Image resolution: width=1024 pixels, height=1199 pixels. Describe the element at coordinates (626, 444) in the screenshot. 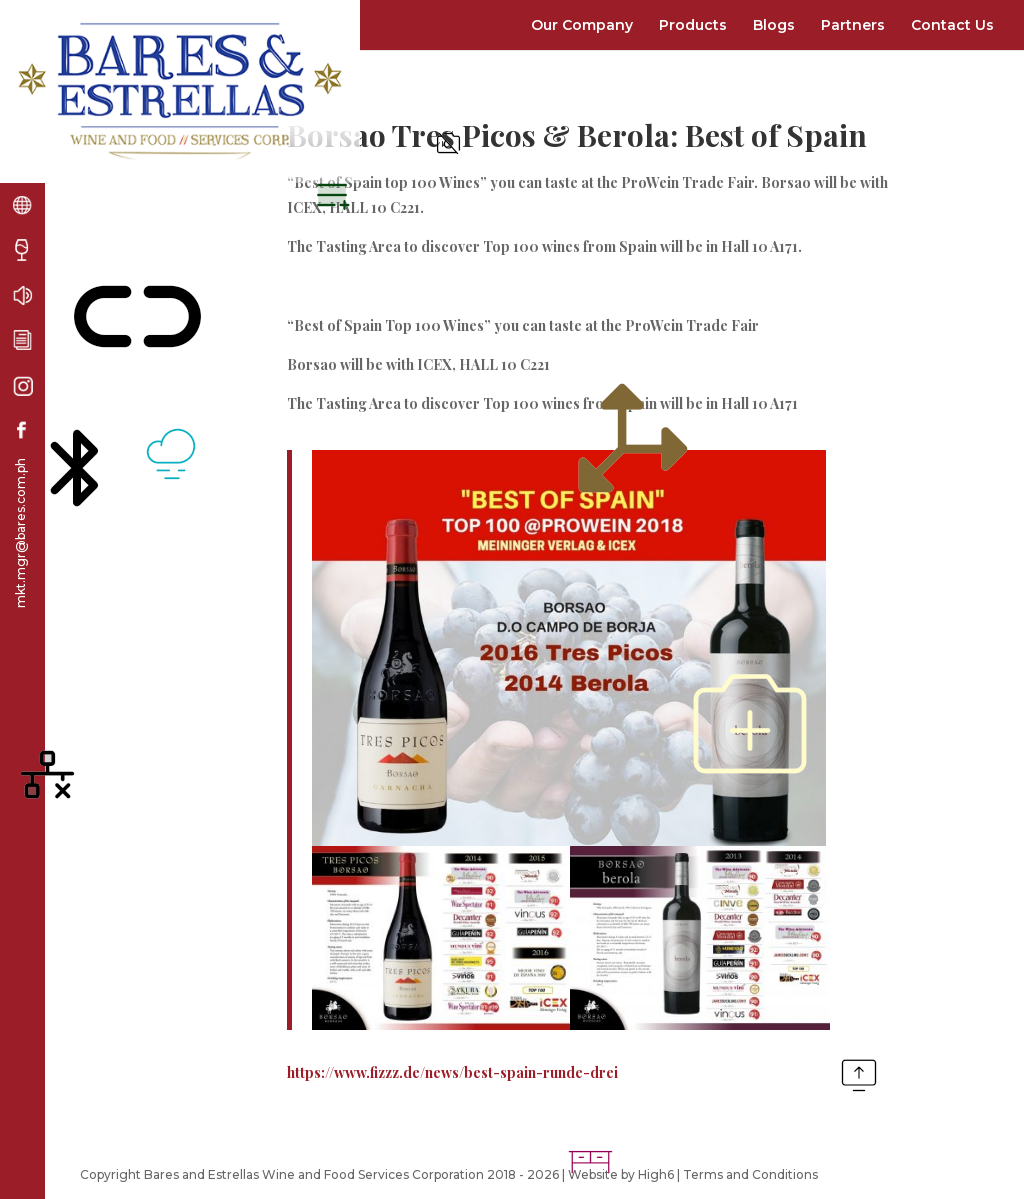

I see `access 3D vector or coordinate tools` at that location.